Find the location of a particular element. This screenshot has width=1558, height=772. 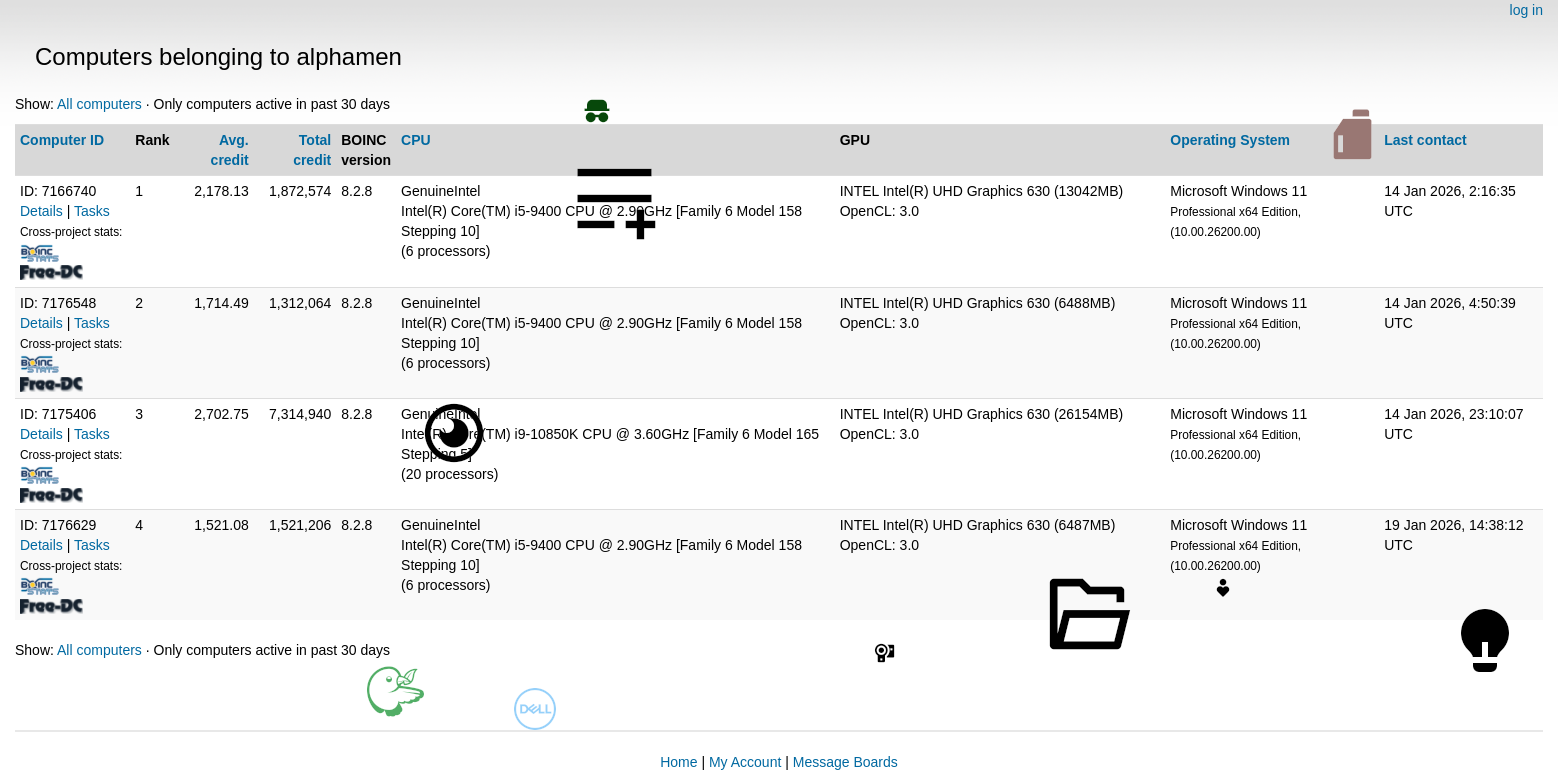

open folder to view contents is located at coordinates (1089, 614).